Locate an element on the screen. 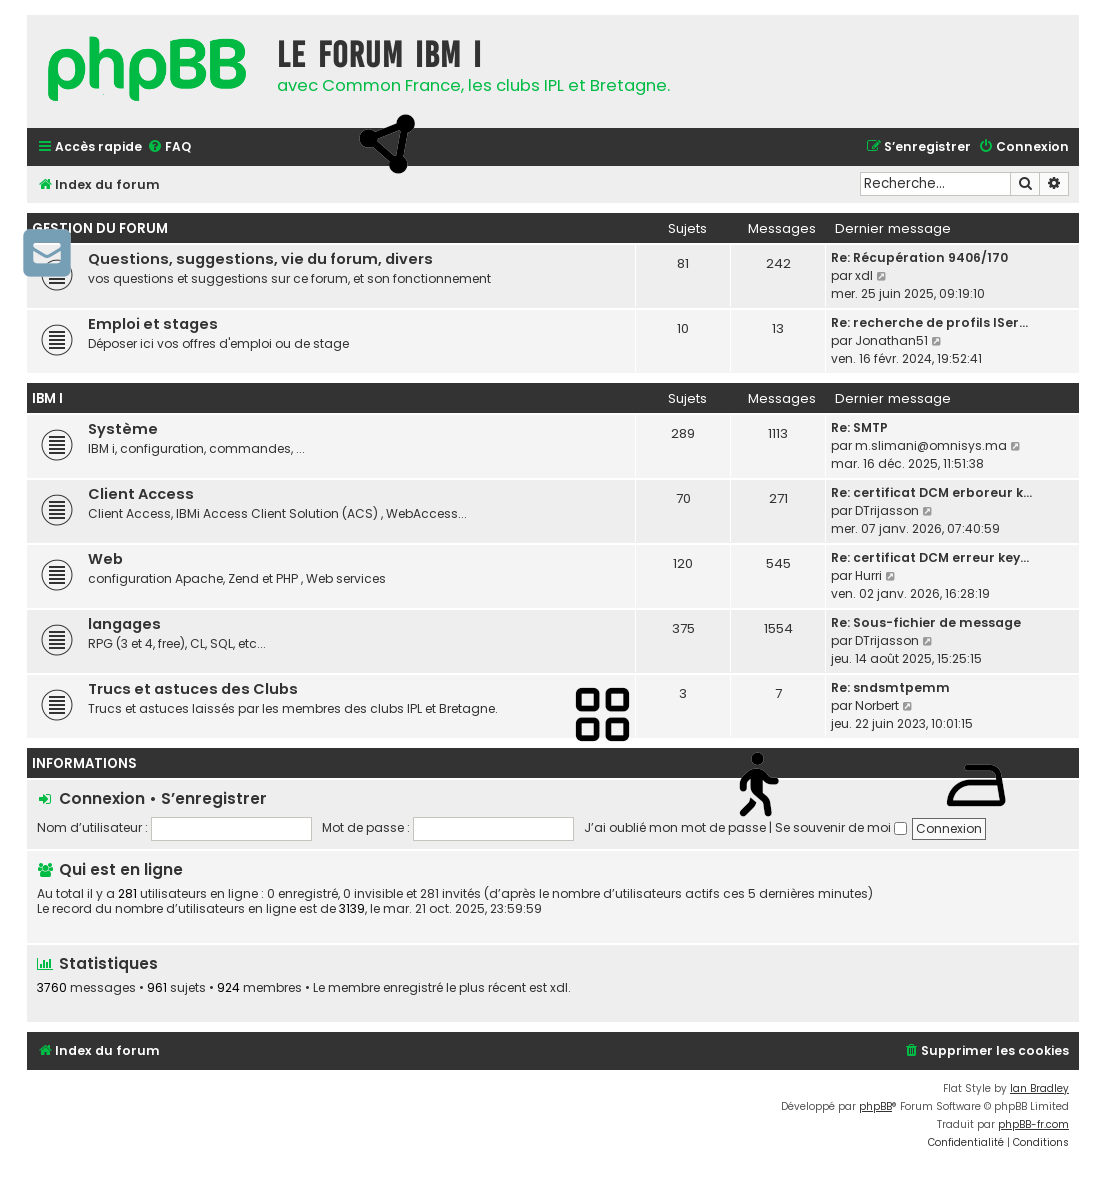  view ironing or garment care instructions is located at coordinates (976, 785).